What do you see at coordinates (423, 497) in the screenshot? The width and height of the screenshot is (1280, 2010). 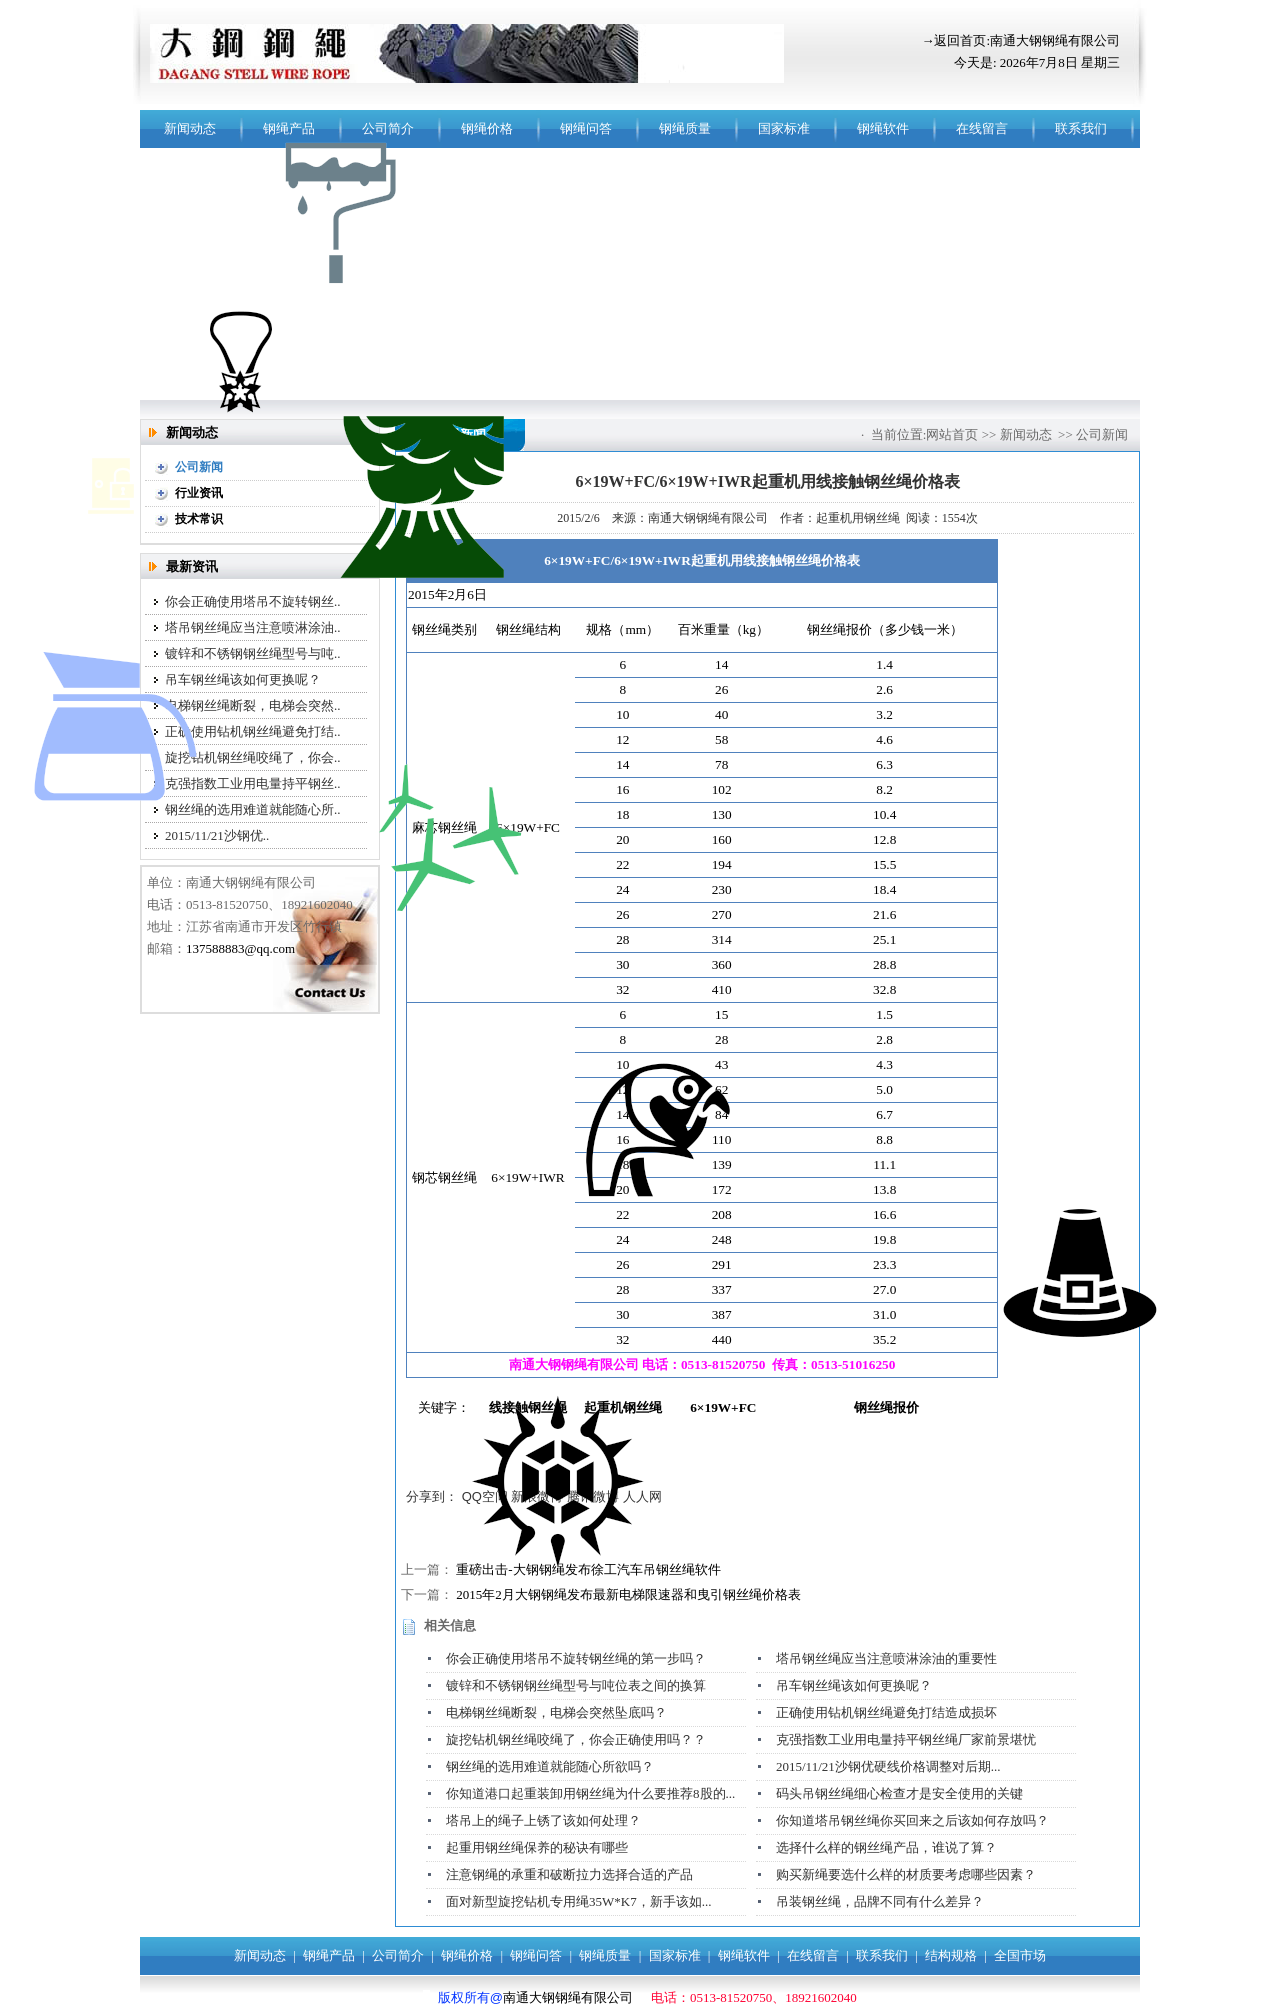 I see `indicates volcanic activity or geological hazard` at bounding box center [423, 497].